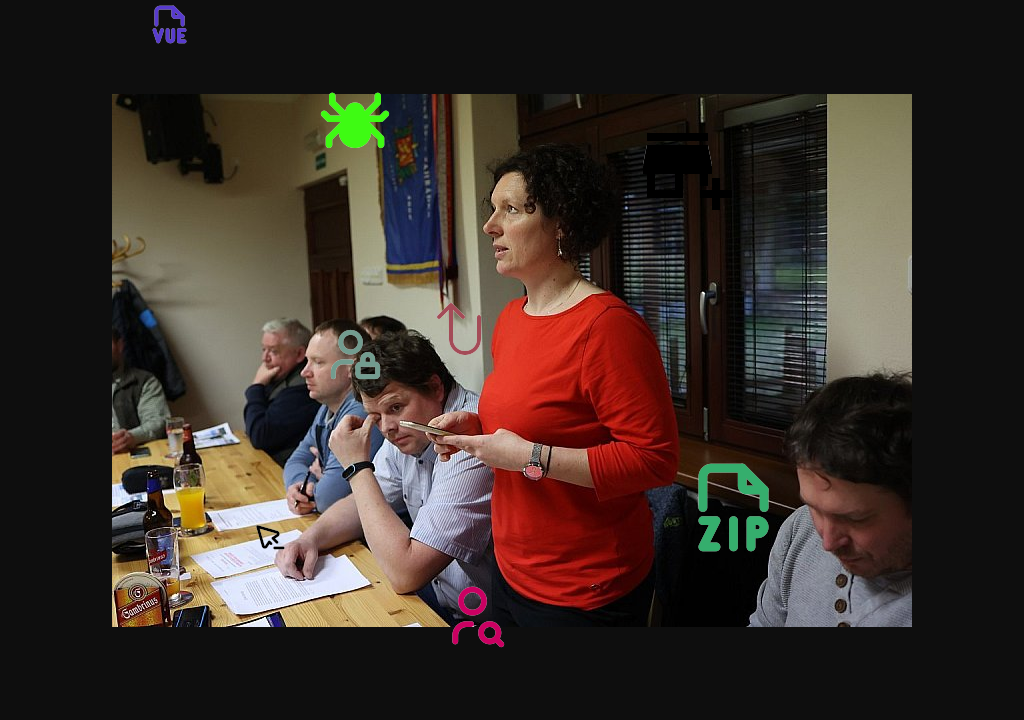 The image size is (1024, 720). Describe the element at coordinates (355, 354) in the screenshot. I see `lock or restrict a user account` at that location.